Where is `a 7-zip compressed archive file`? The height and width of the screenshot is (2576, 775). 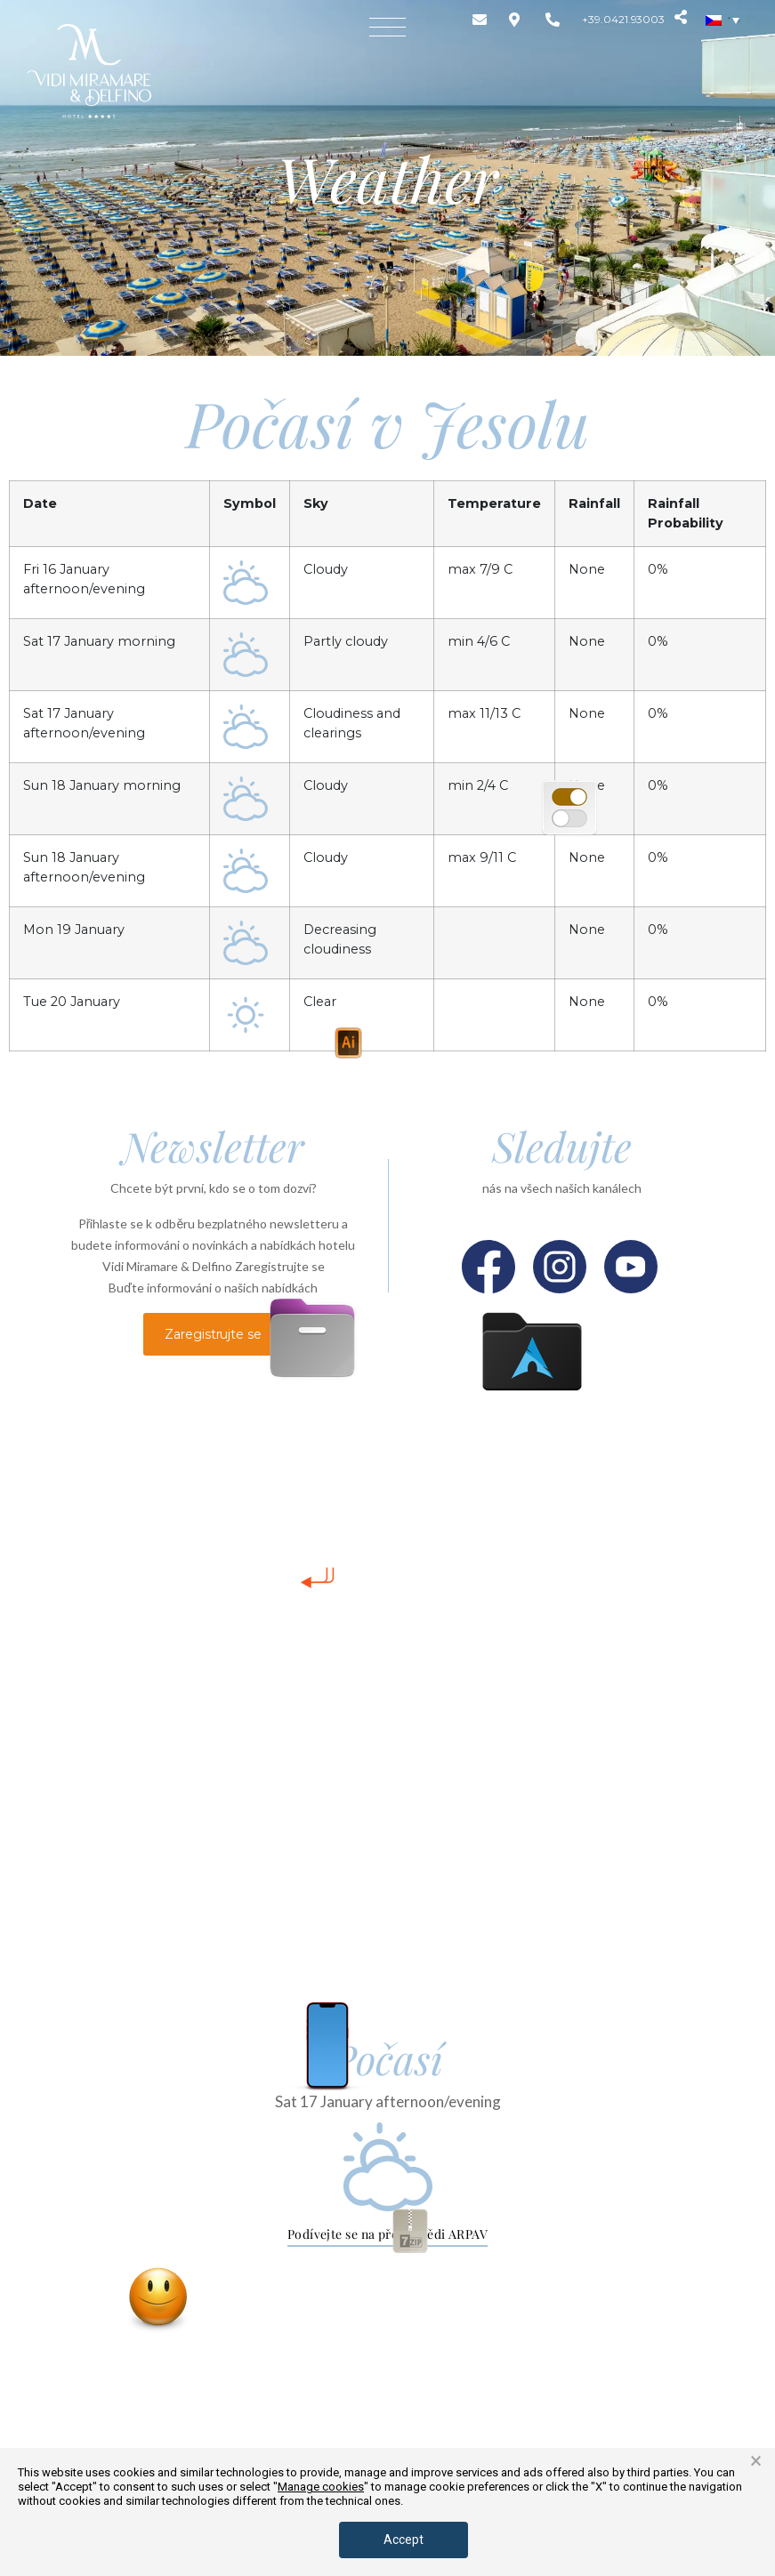
a 7-zip compressed archive file is located at coordinates (410, 2231).